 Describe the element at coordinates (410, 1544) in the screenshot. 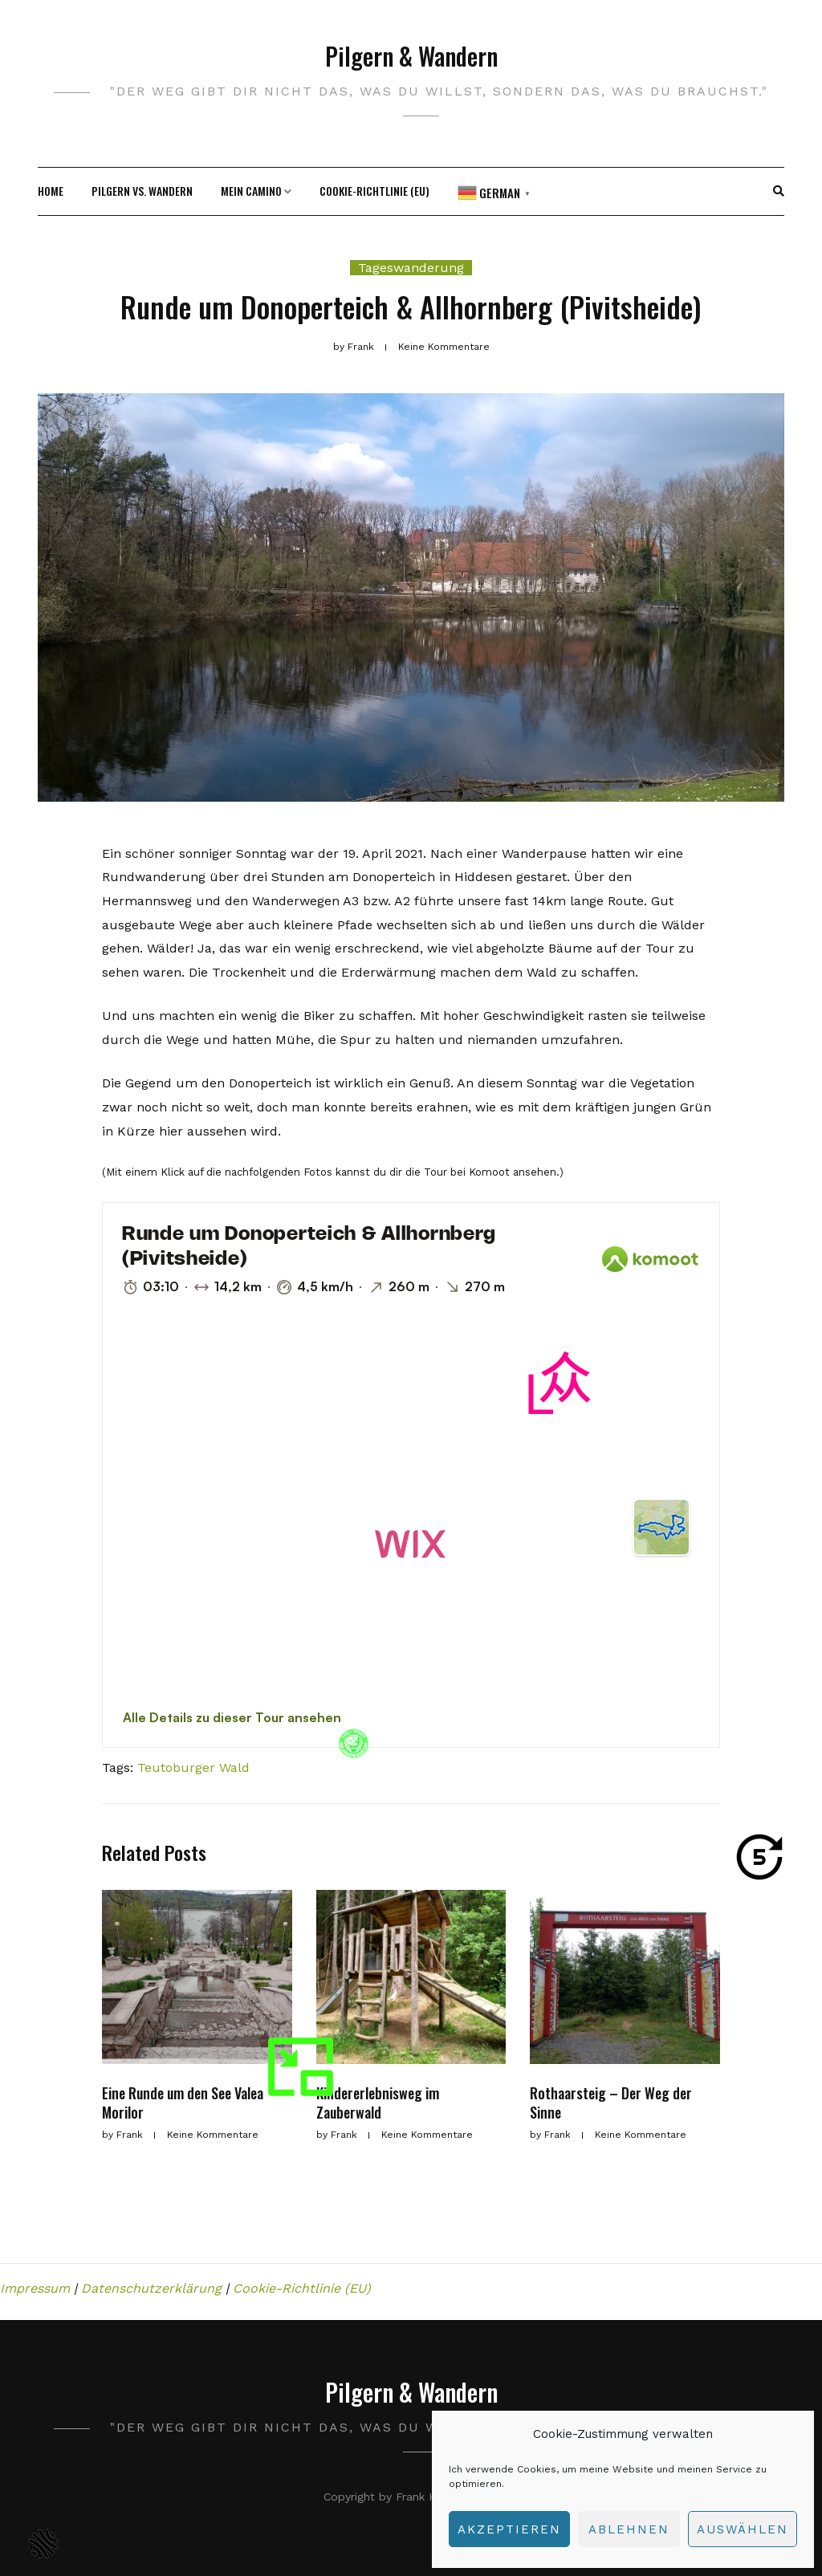

I see `wix website builder logo` at that location.